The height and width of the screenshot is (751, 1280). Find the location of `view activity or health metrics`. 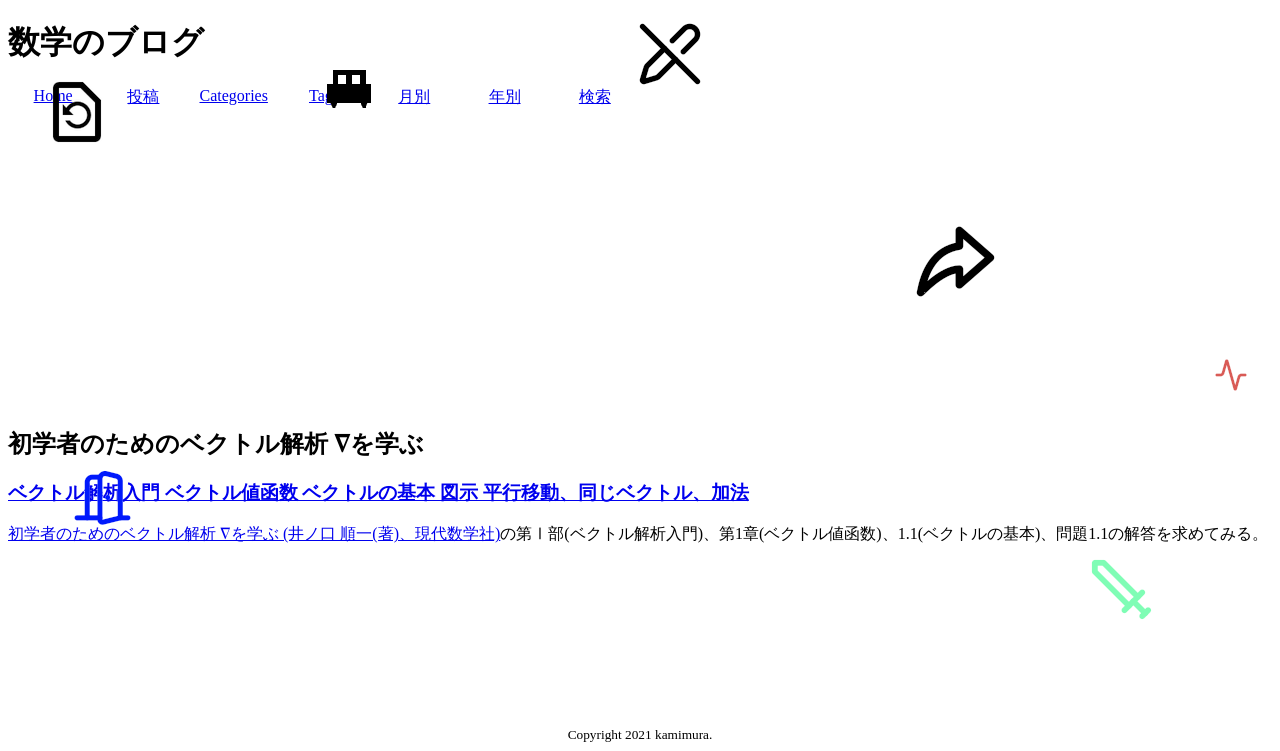

view activity or health metrics is located at coordinates (1231, 375).